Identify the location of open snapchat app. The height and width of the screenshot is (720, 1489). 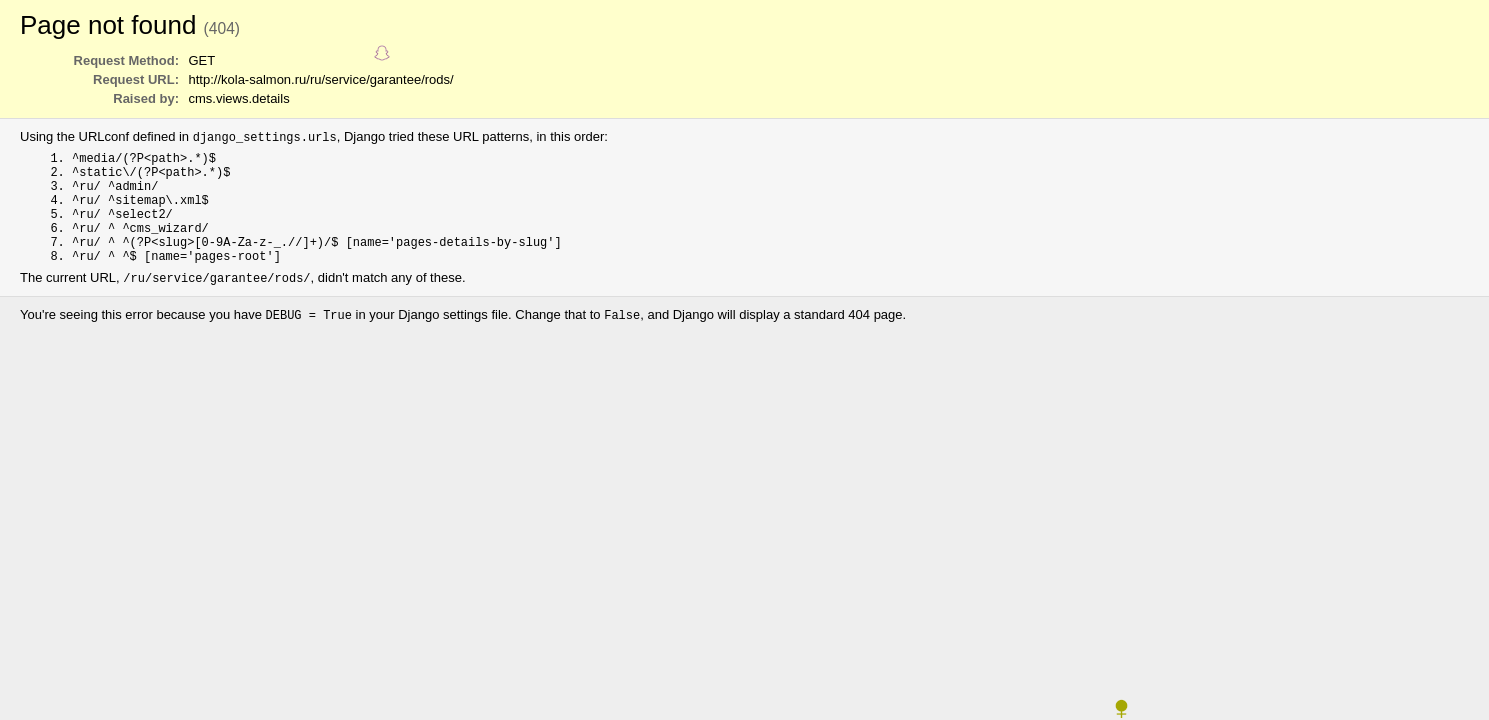
(382, 53).